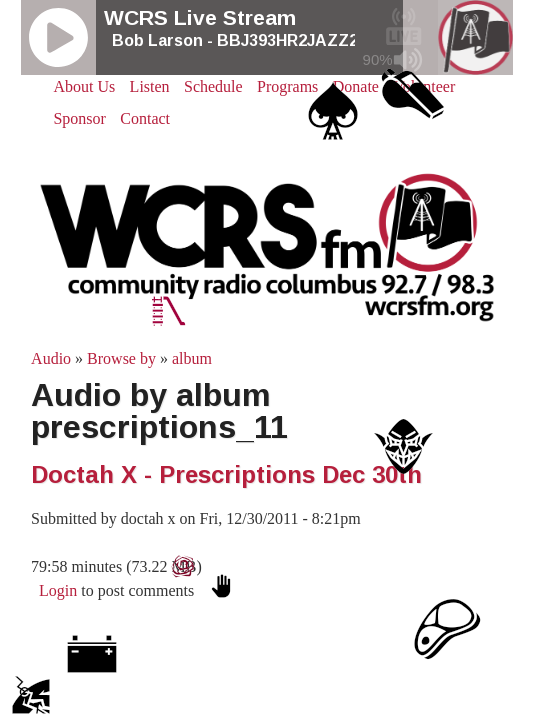 Image resolution: width=534 pixels, height=727 pixels. Describe the element at coordinates (92, 654) in the screenshot. I see `view vehicle battery status` at that location.